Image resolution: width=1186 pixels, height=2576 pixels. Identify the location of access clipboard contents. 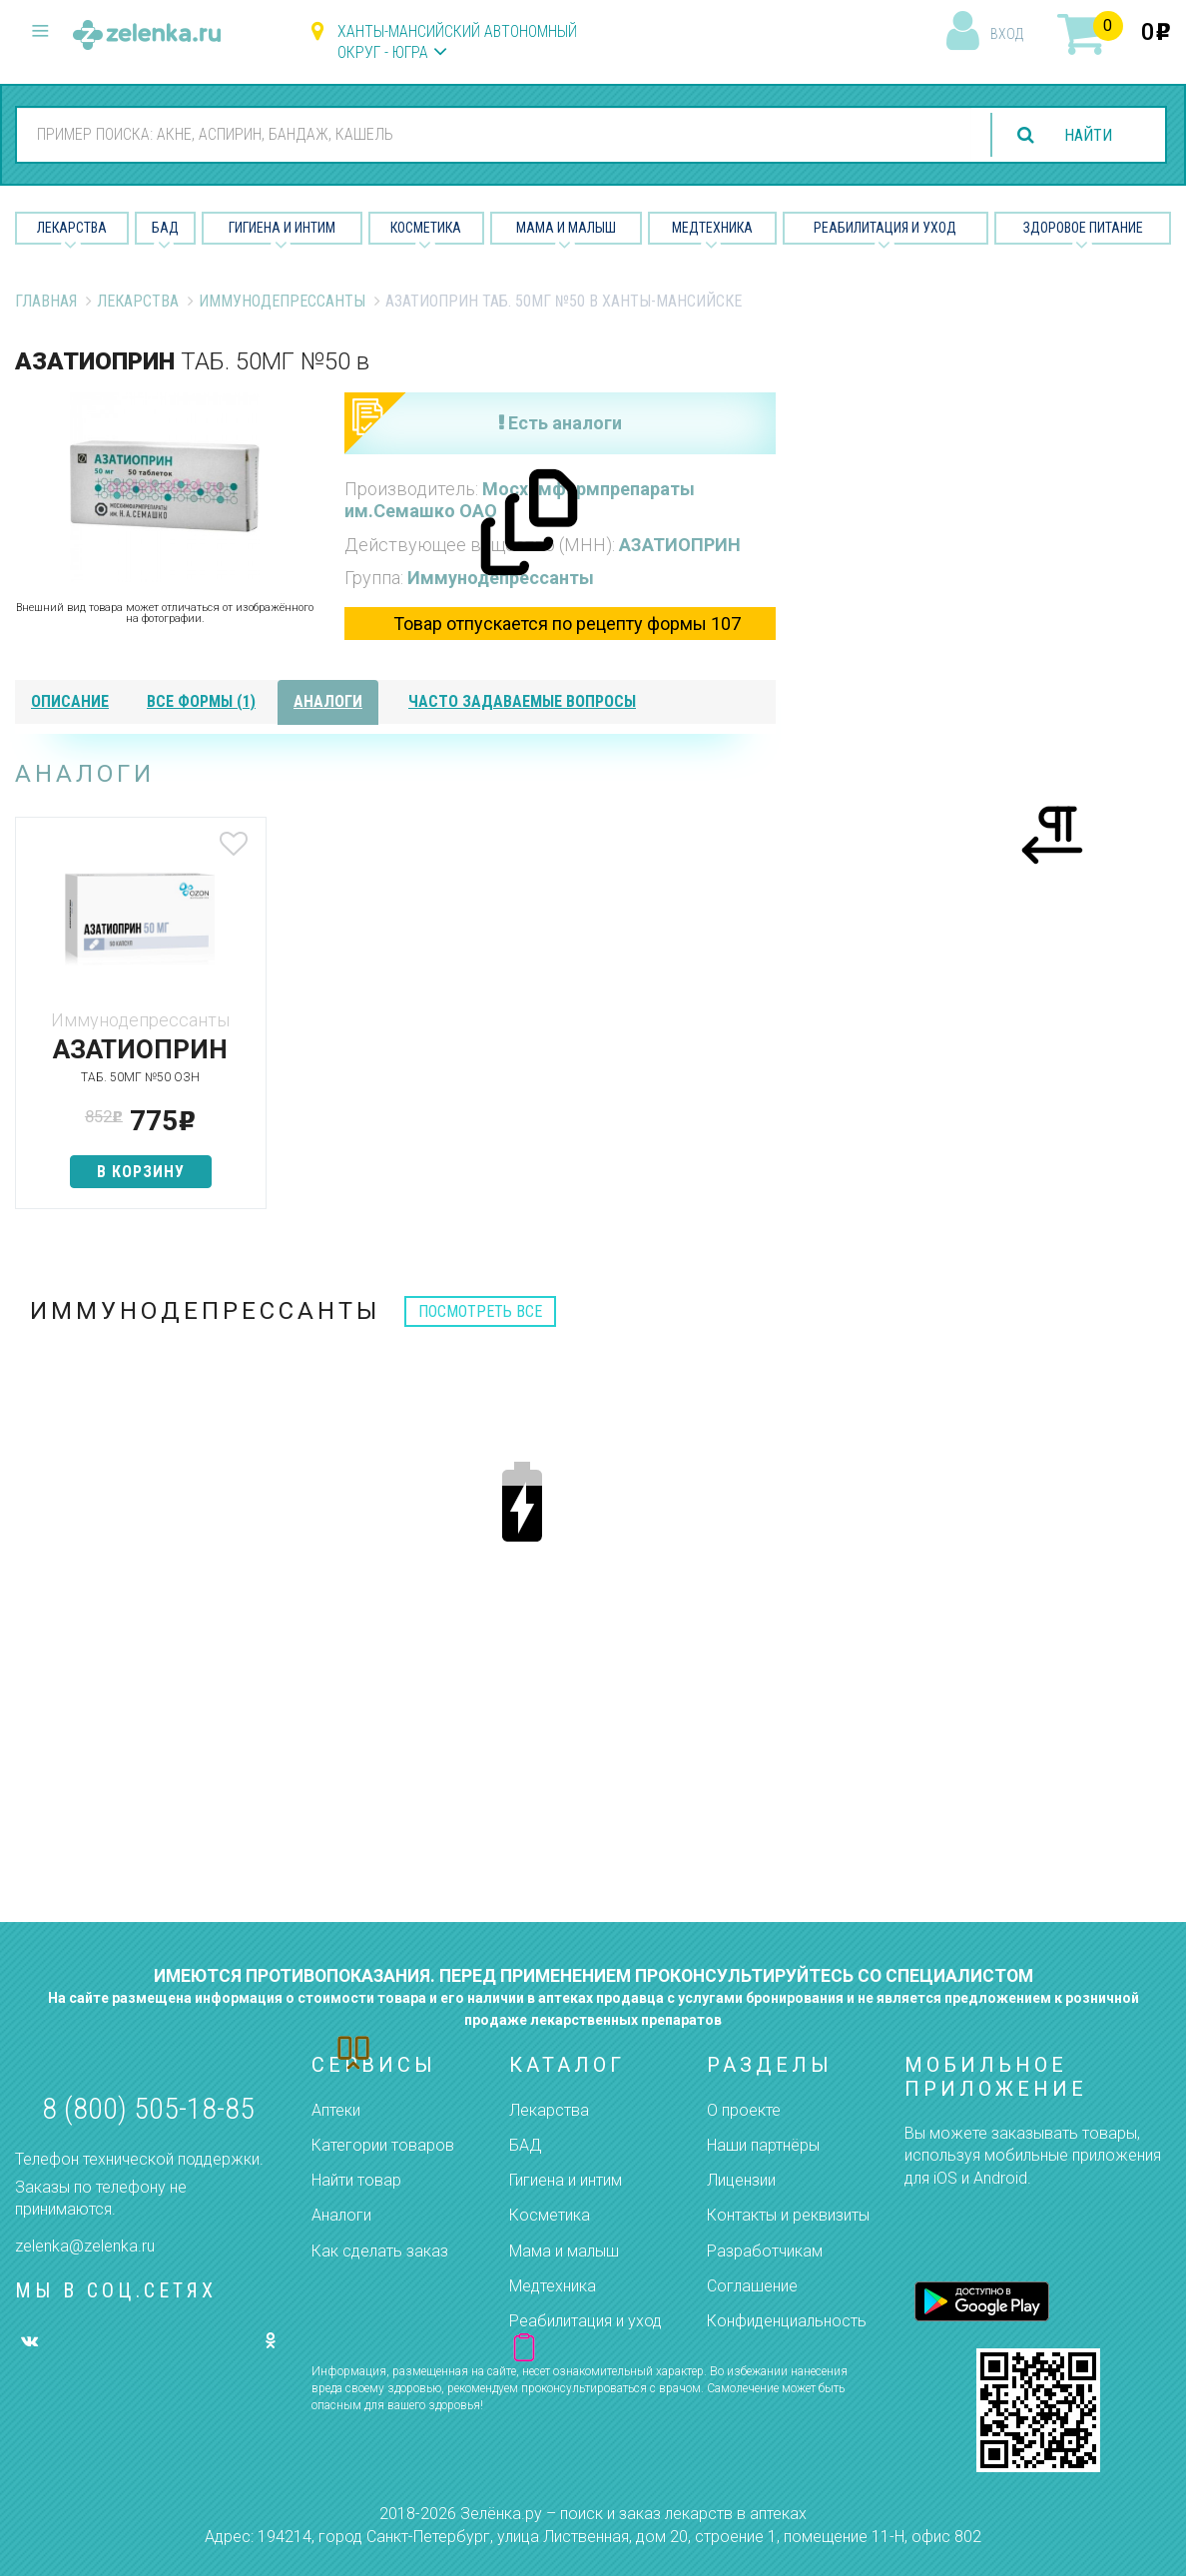
(524, 2347).